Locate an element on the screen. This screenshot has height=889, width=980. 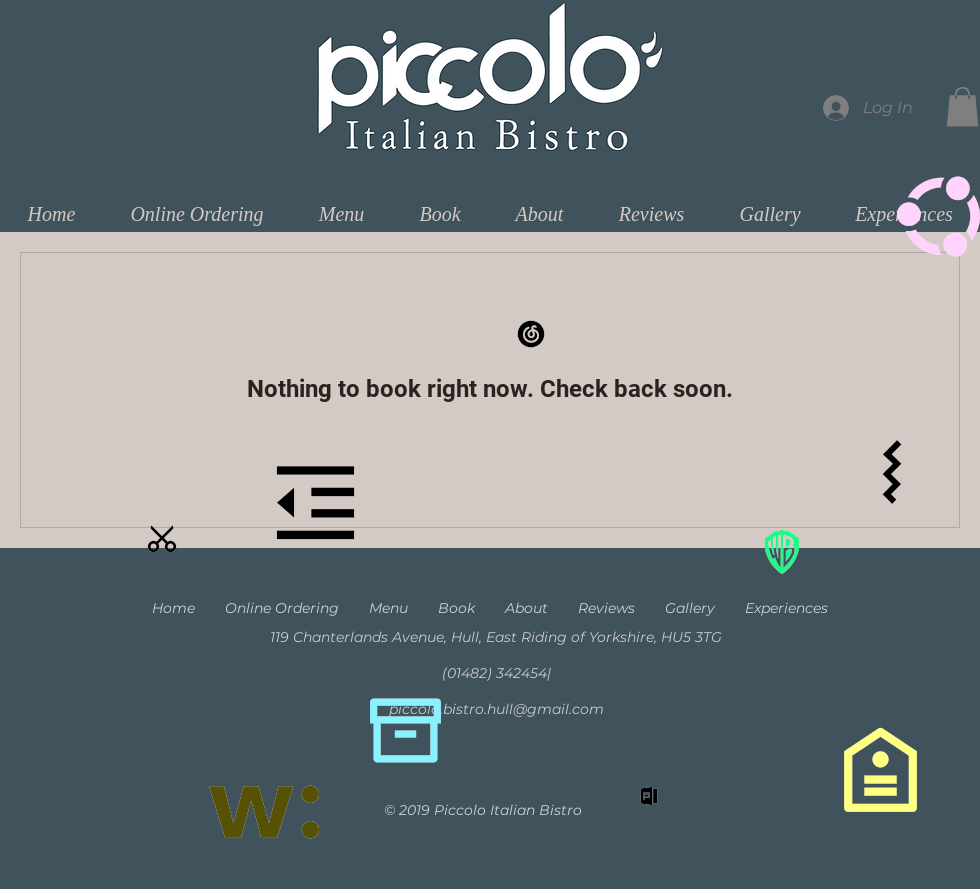
decrease text indentation is located at coordinates (315, 500).